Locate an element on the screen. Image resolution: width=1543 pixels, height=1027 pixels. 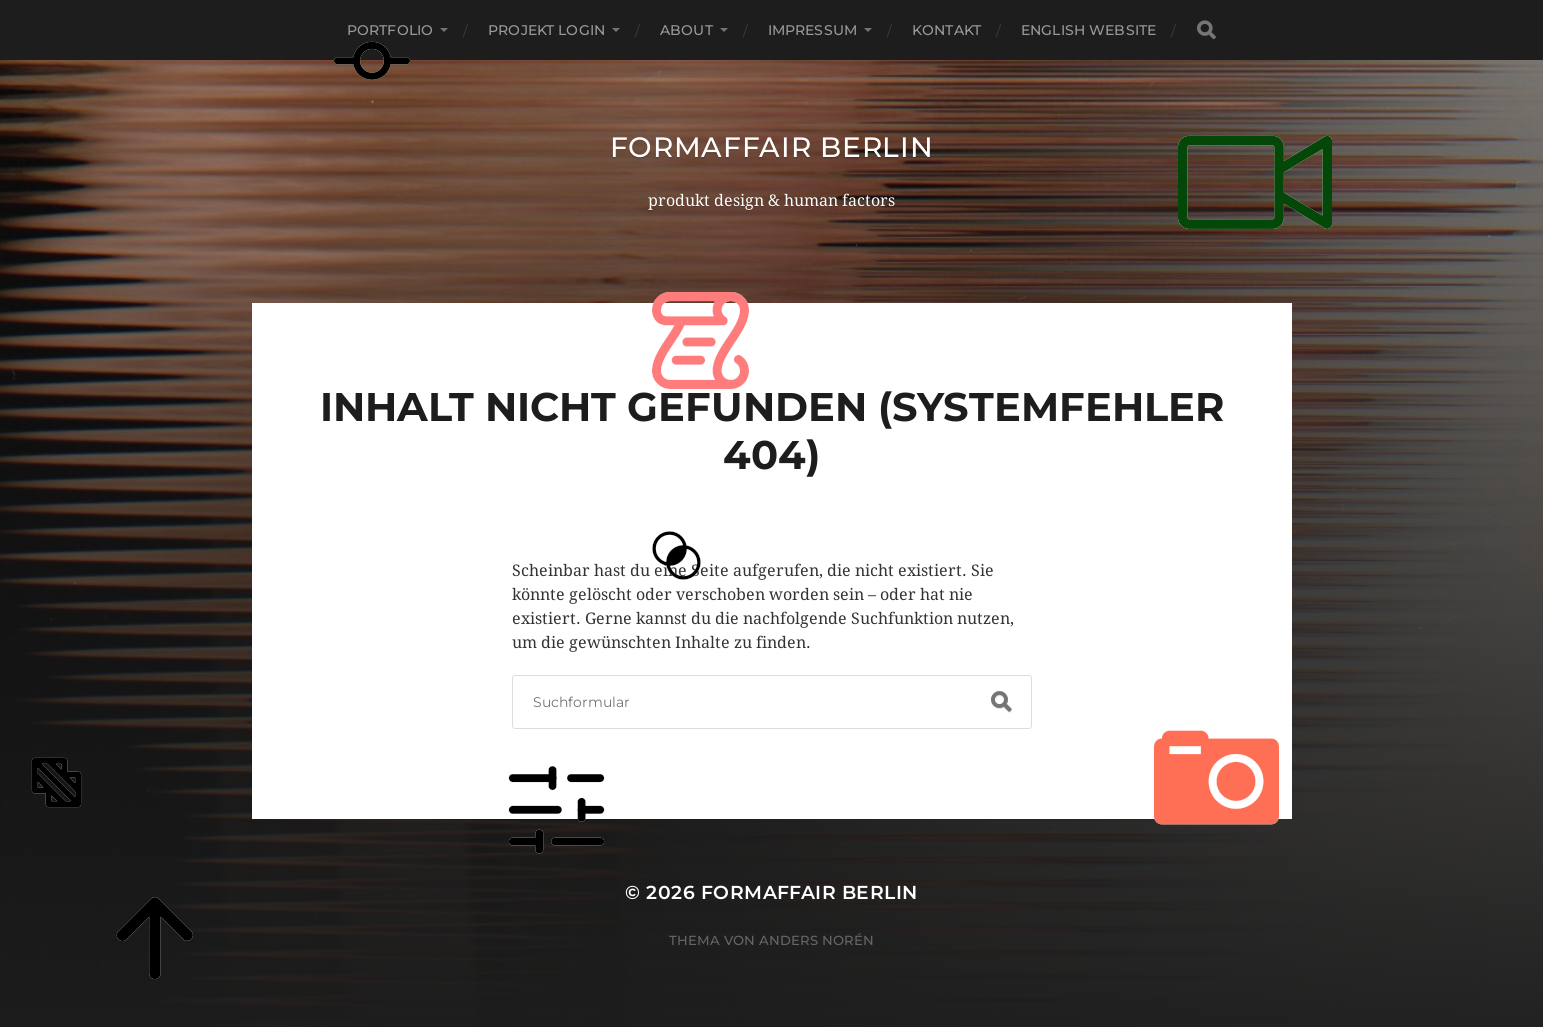
unite or merge two shapes is located at coordinates (56, 782).